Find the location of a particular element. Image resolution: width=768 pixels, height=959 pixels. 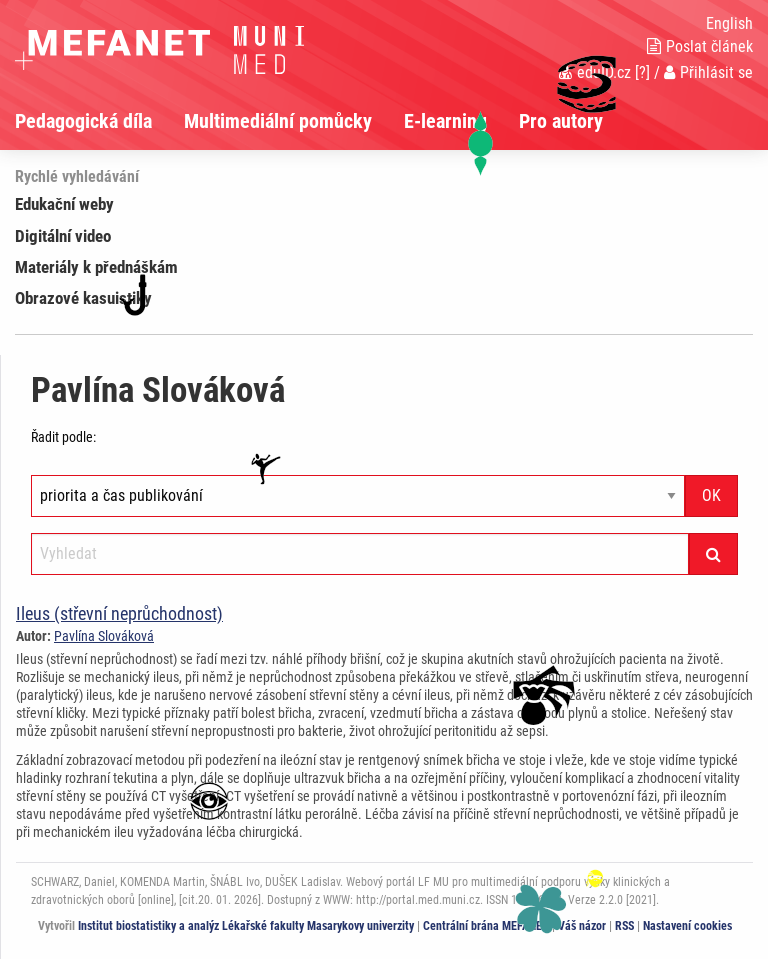

access martial arts or combat training is located at coordinates (266, 469).